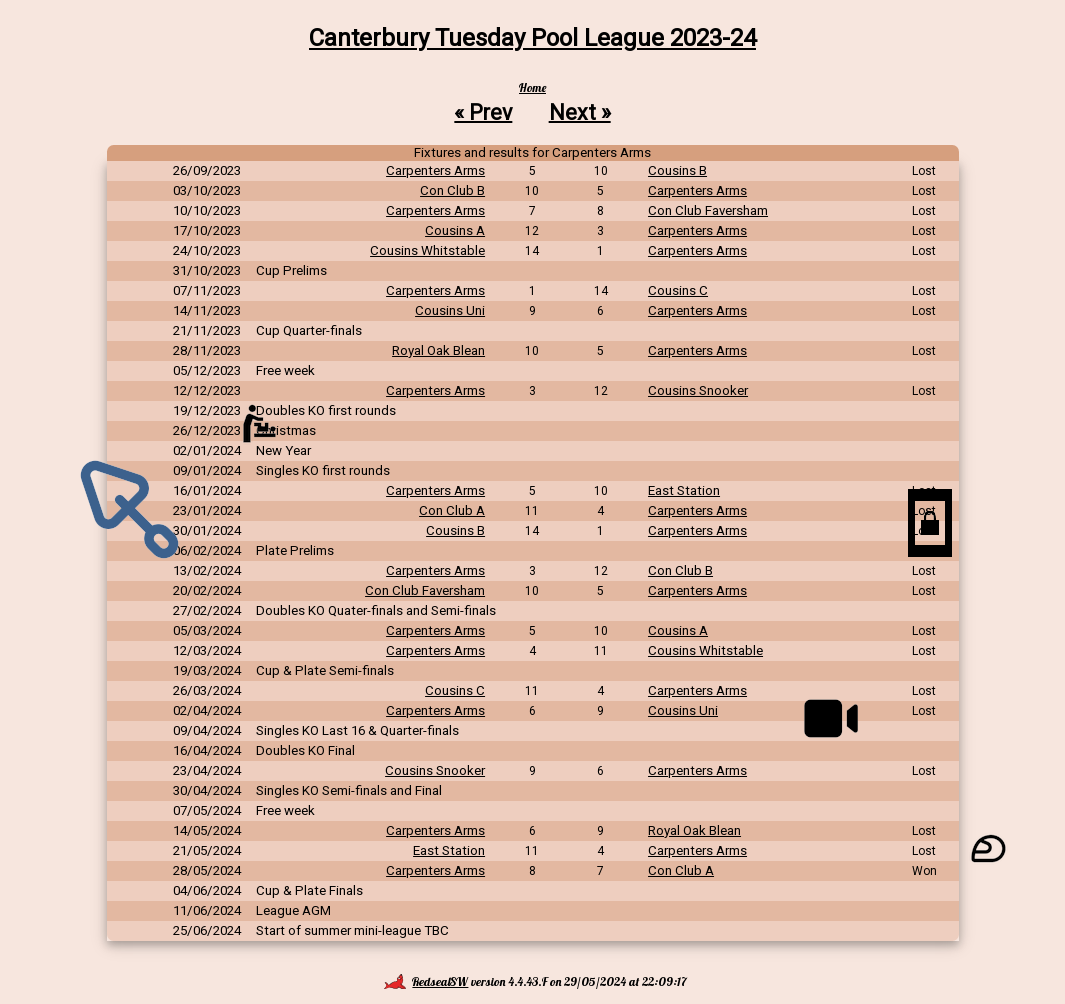 The height and width of the screenshot is (1004, 1065). What do you see at coordinates (829, 718) in the screenshot?
I see `start a video call` at bounding box center [829, 718].